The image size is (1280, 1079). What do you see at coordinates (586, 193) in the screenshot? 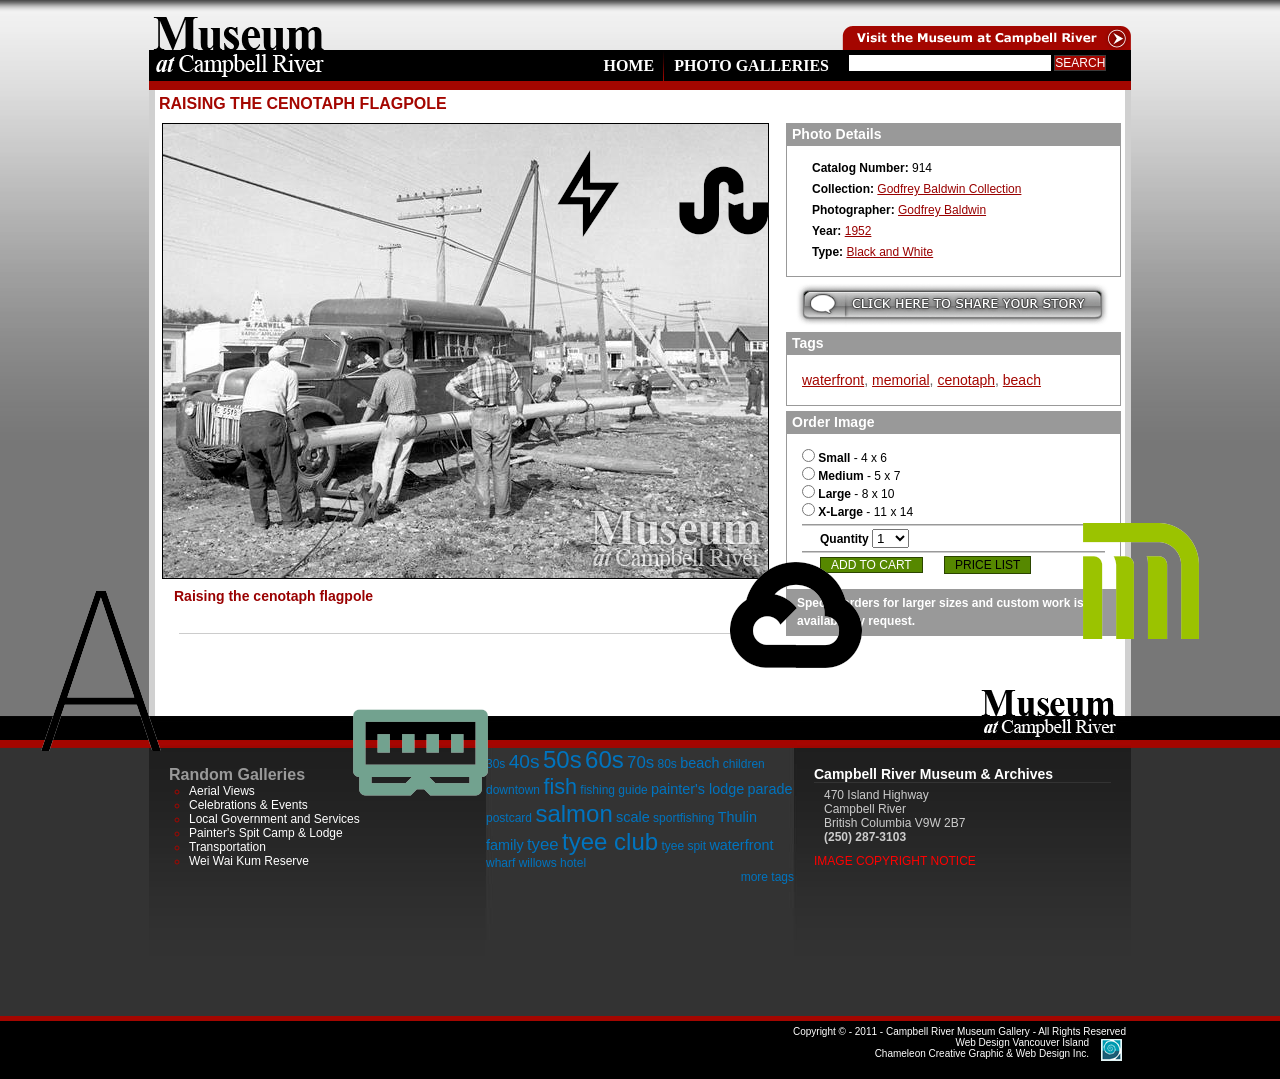
I see `turn on device flashlight` at bounding box center [586, 193].